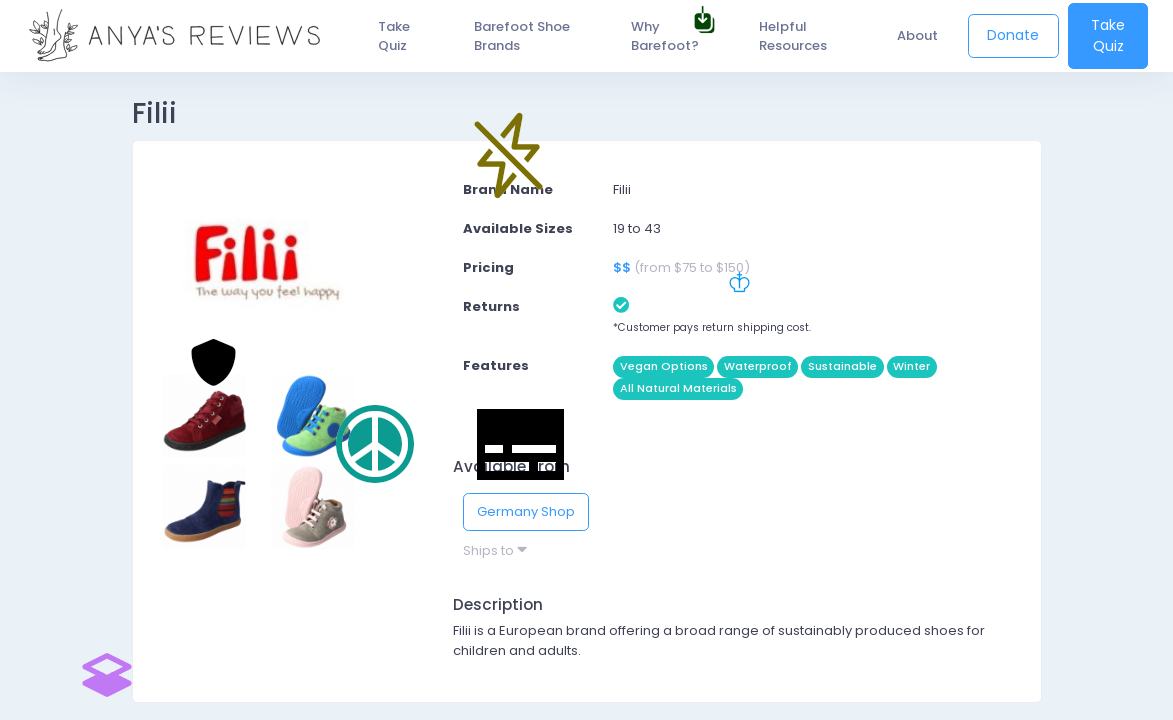  Describe the element at coordinates (107, 675) in the screenshot. I see `send layer backward in the stack` at that location.